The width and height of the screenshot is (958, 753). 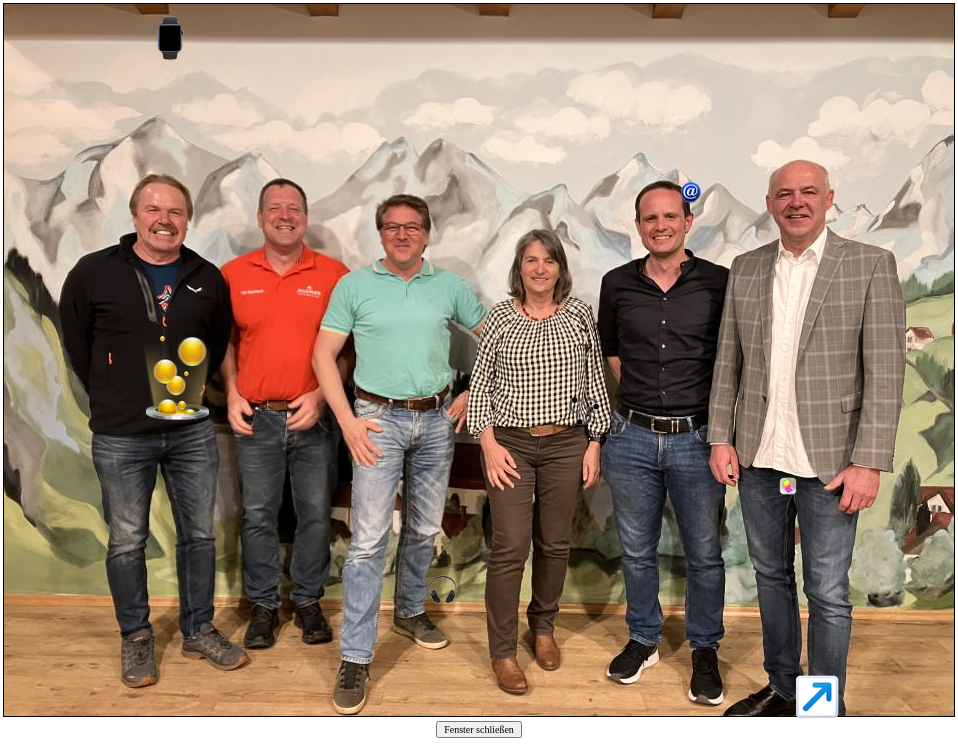 What do you see at coordinates (850, 664) in the screenshot?
I see `indicates this item is a shortcut to another file or application` at bounding box center [850, 664].